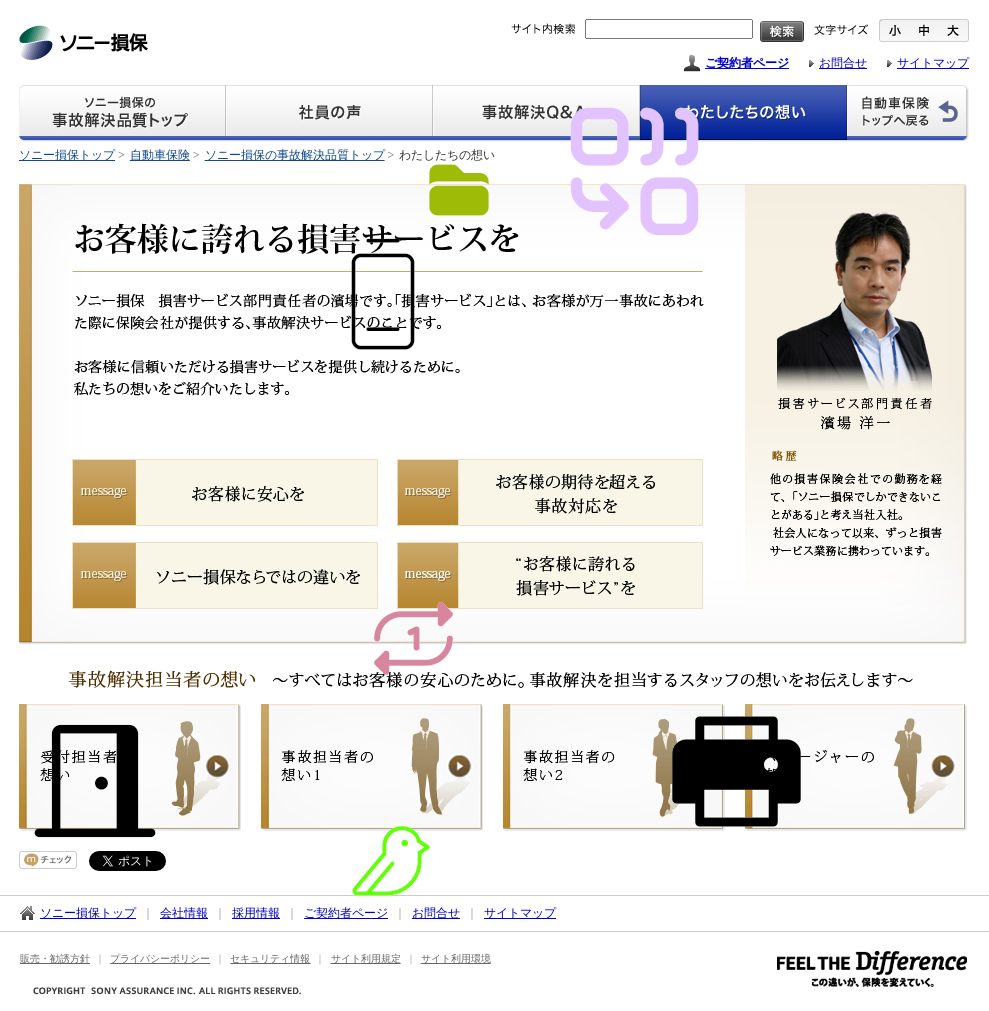  I want to click on indicates low battery status, so click(383, 296).